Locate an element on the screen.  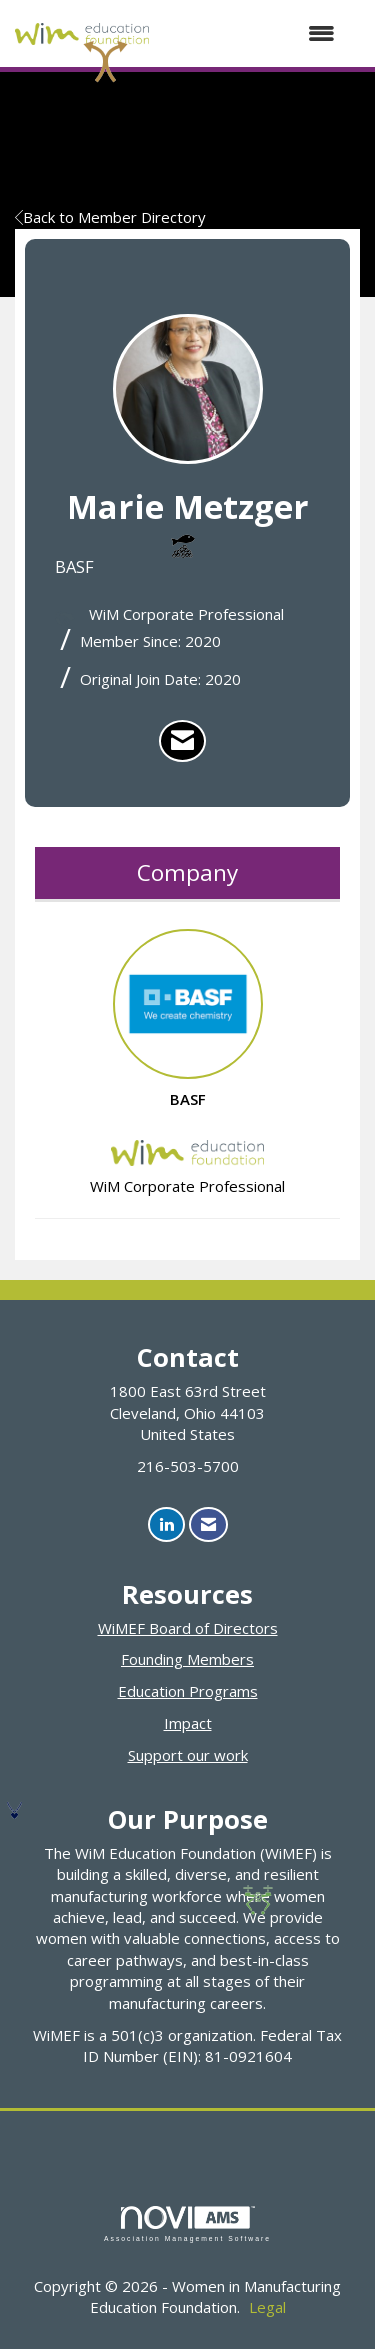
view jewelry or accessories collection is located at coordinates (14, 1810).